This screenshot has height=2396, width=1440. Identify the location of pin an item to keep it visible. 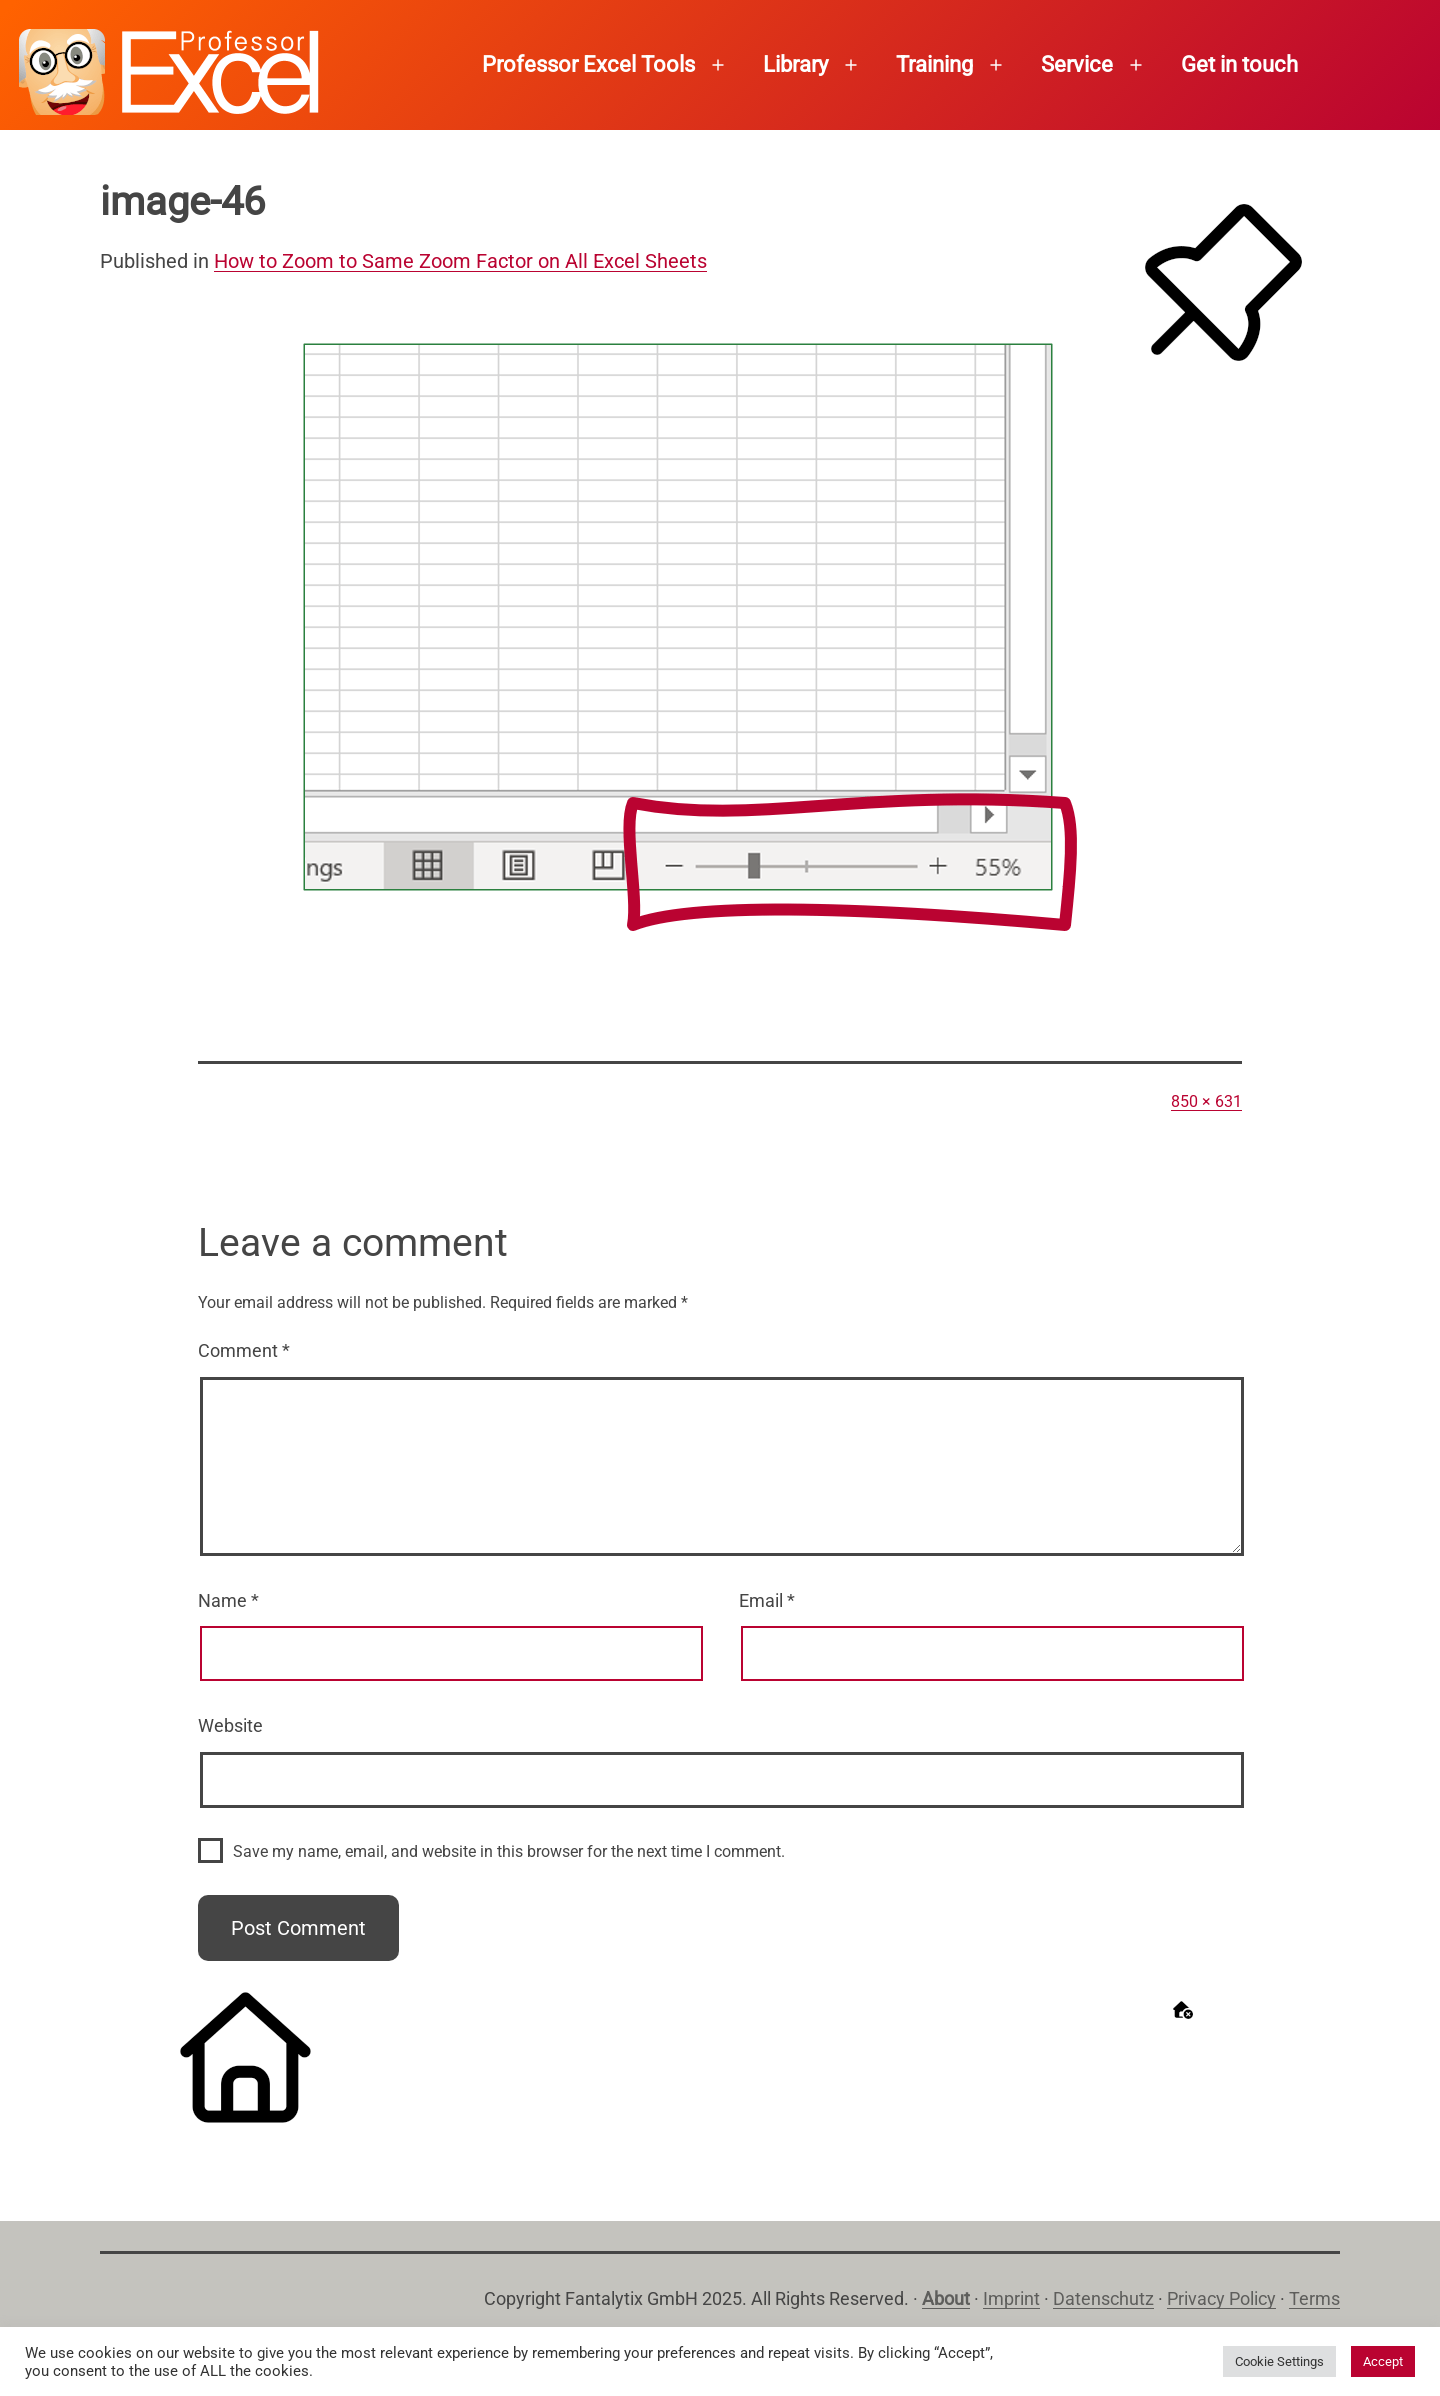
(1217, 288).